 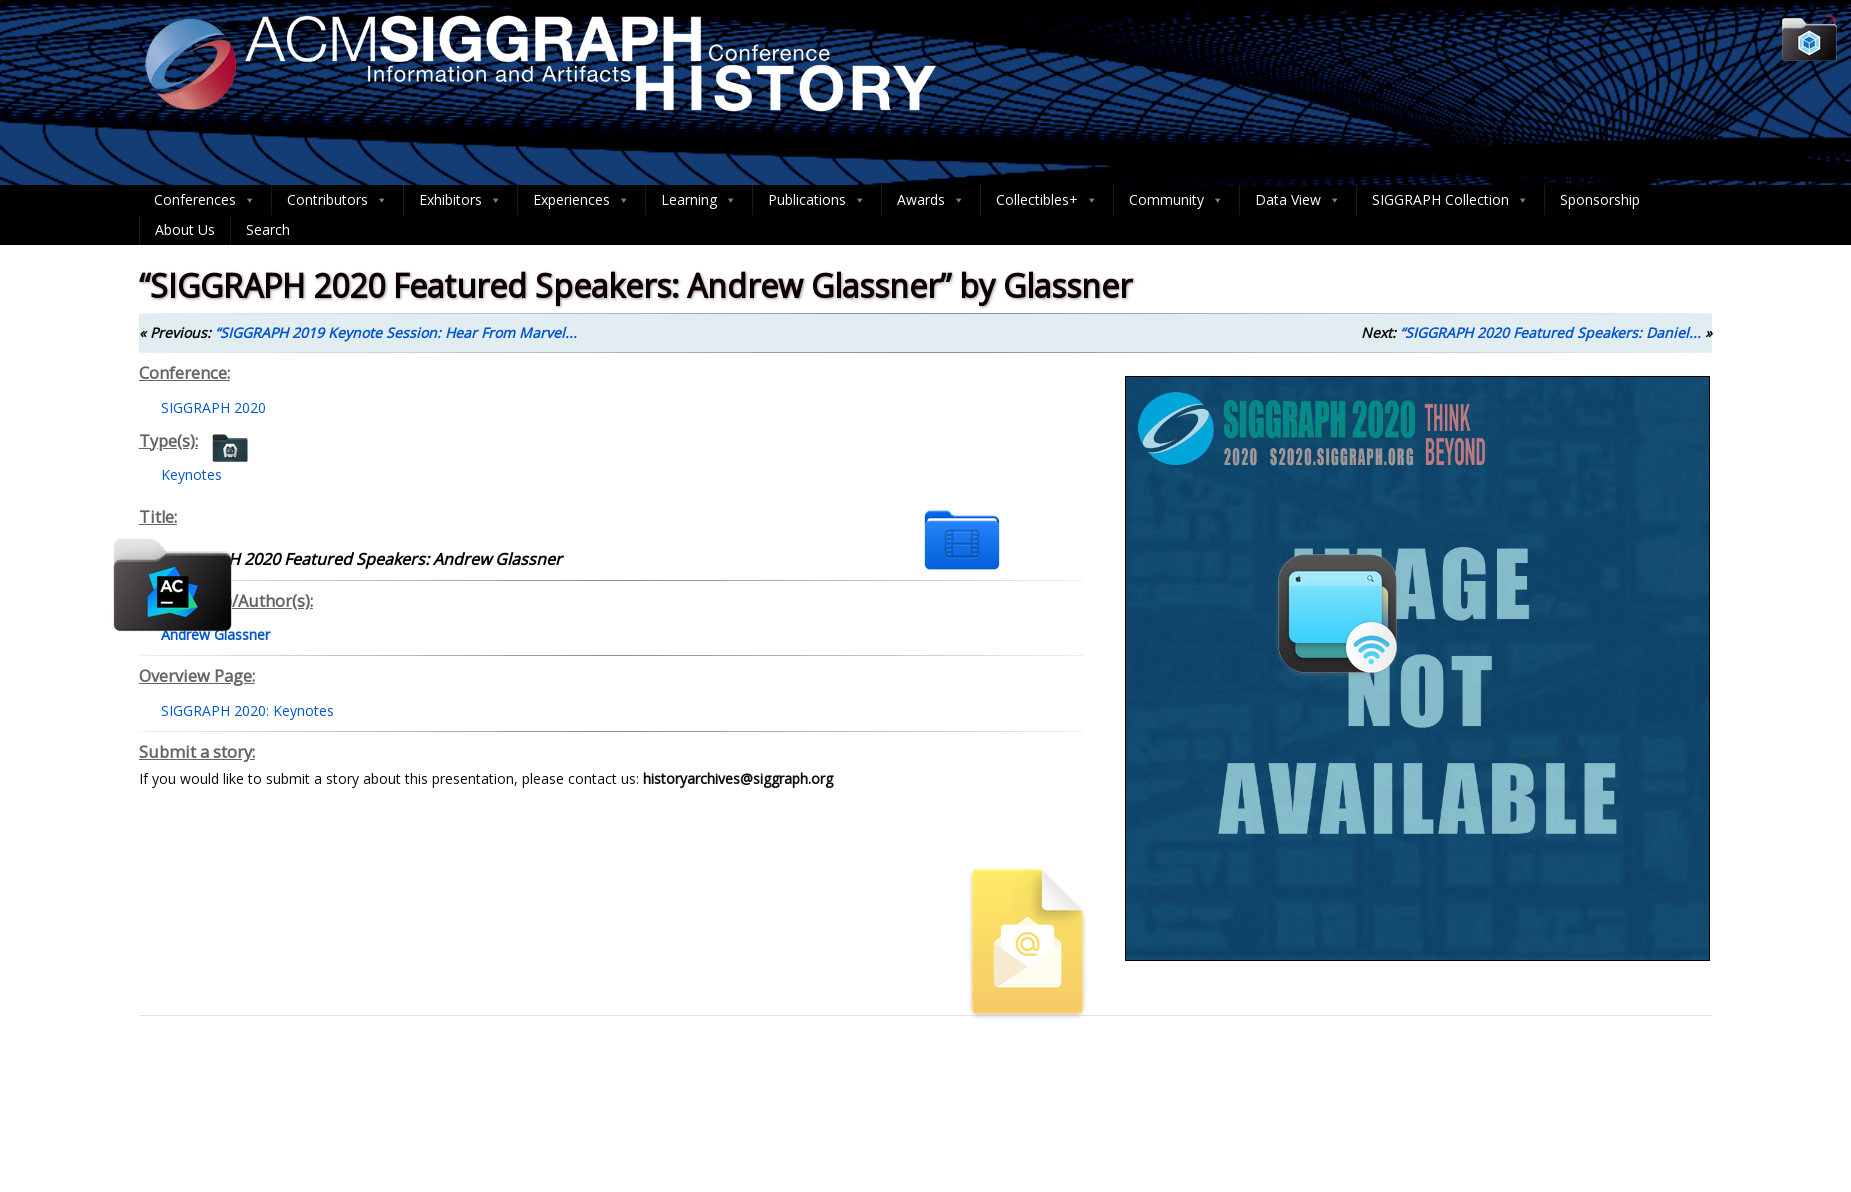 What do you see at coordinates (1337, 613) in the screenshot?
I see `open remote desktop app` at bounding box center [1337, 613].